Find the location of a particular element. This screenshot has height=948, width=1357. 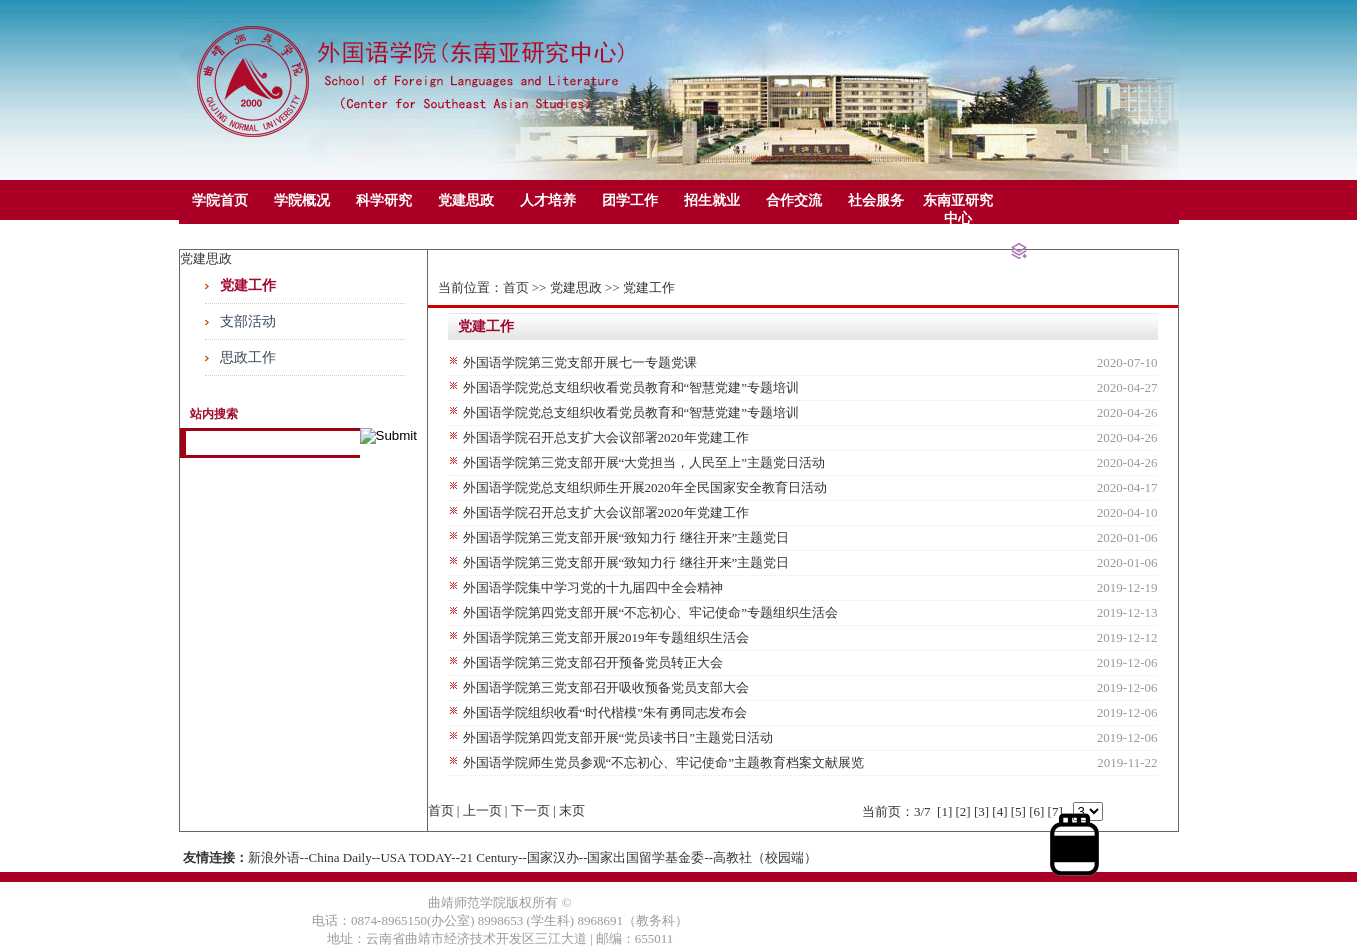

add a new layer to the stack is located at coordinates (1019, 251).